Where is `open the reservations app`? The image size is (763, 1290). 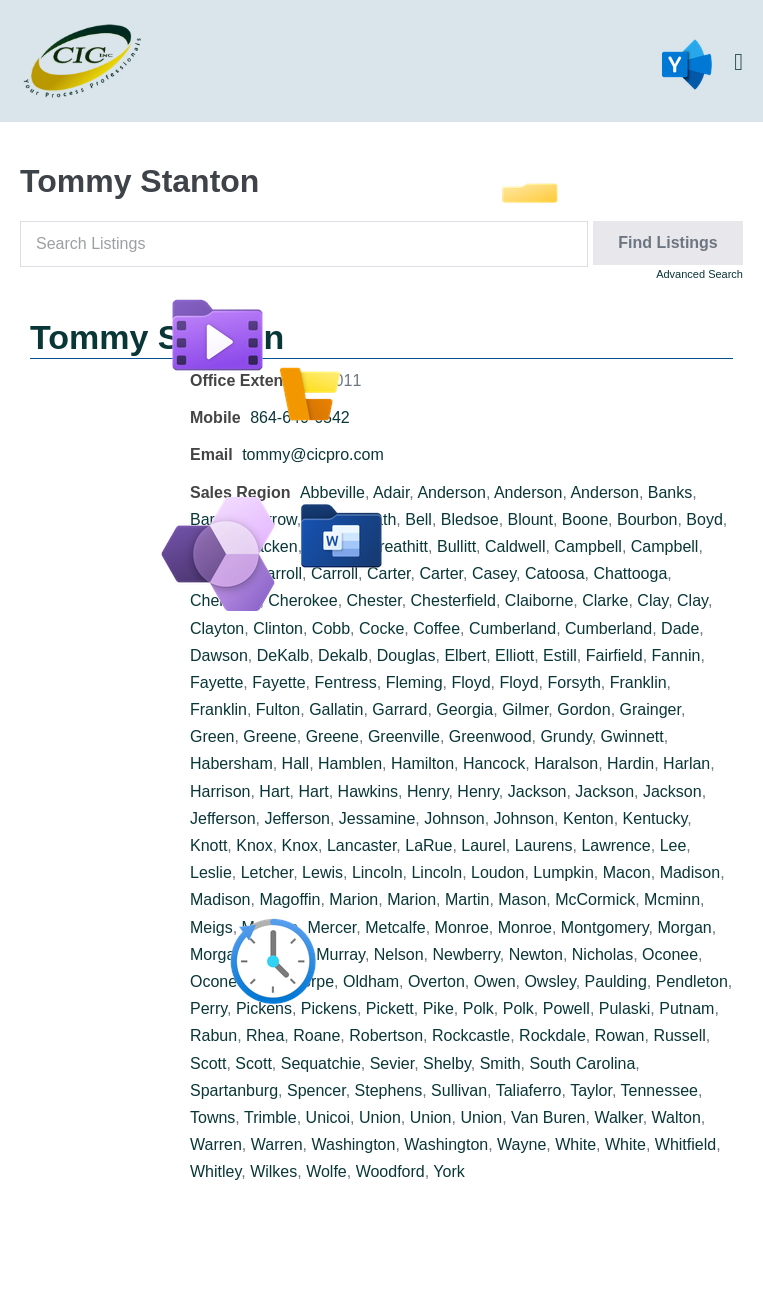
open the reservations app is located at coordinates (274, 961).